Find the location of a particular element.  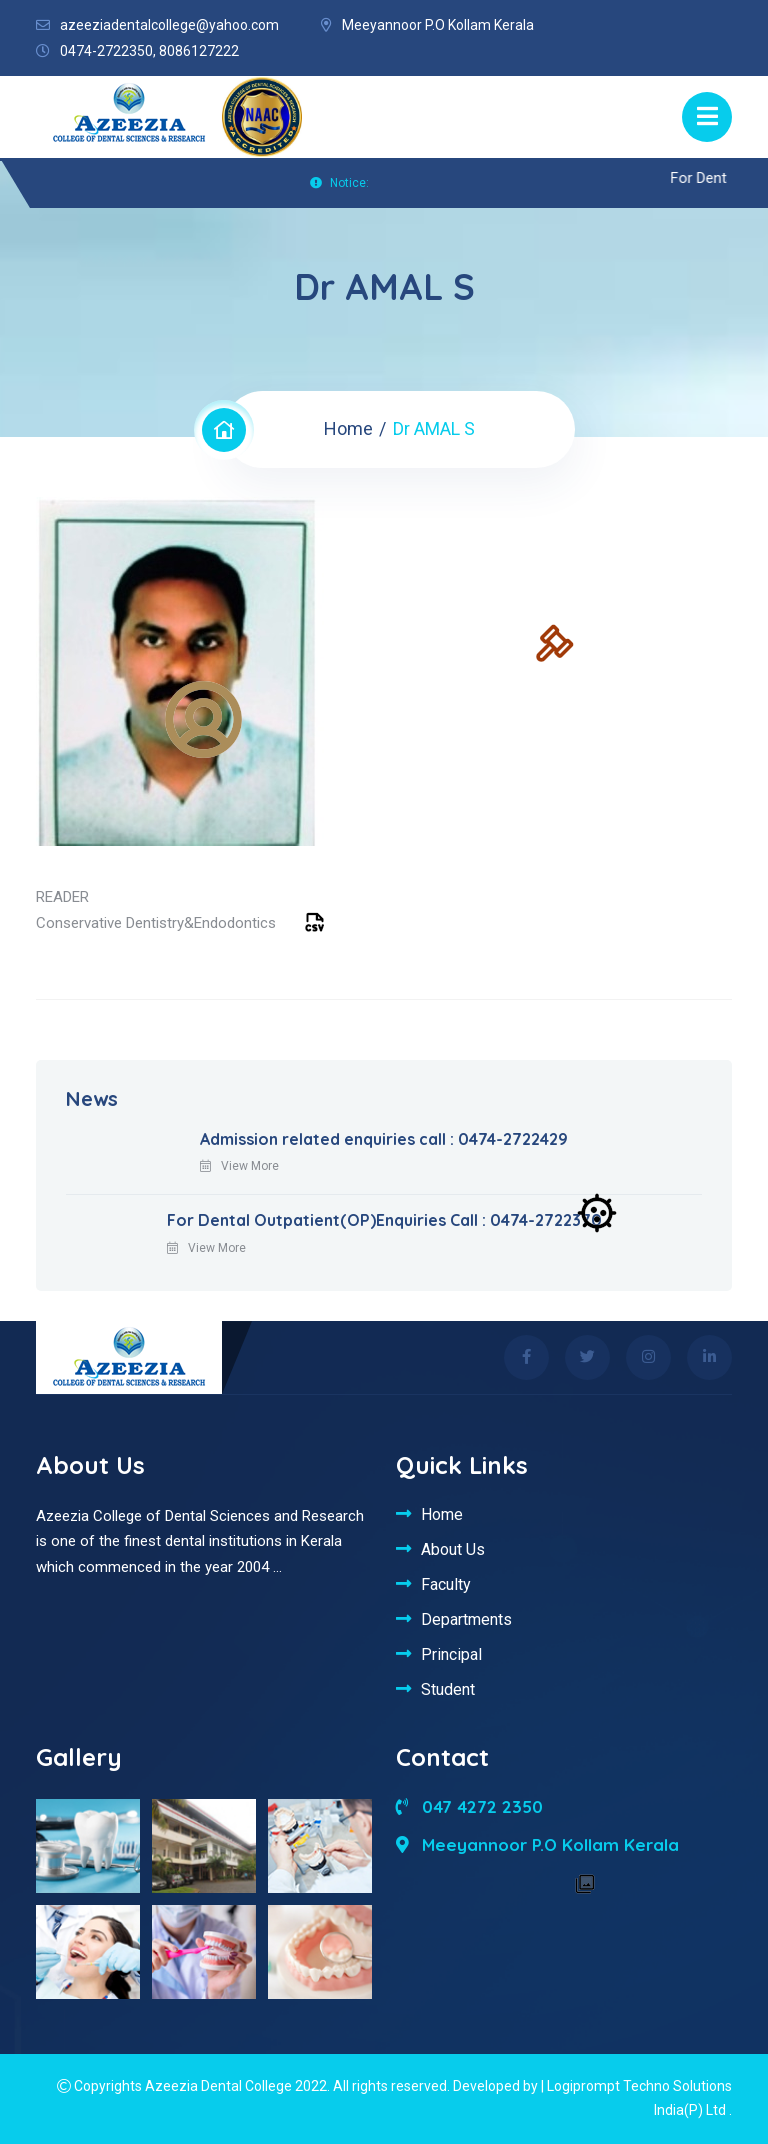

indicates virus or malware detected is located at coordinates (597, 1213).